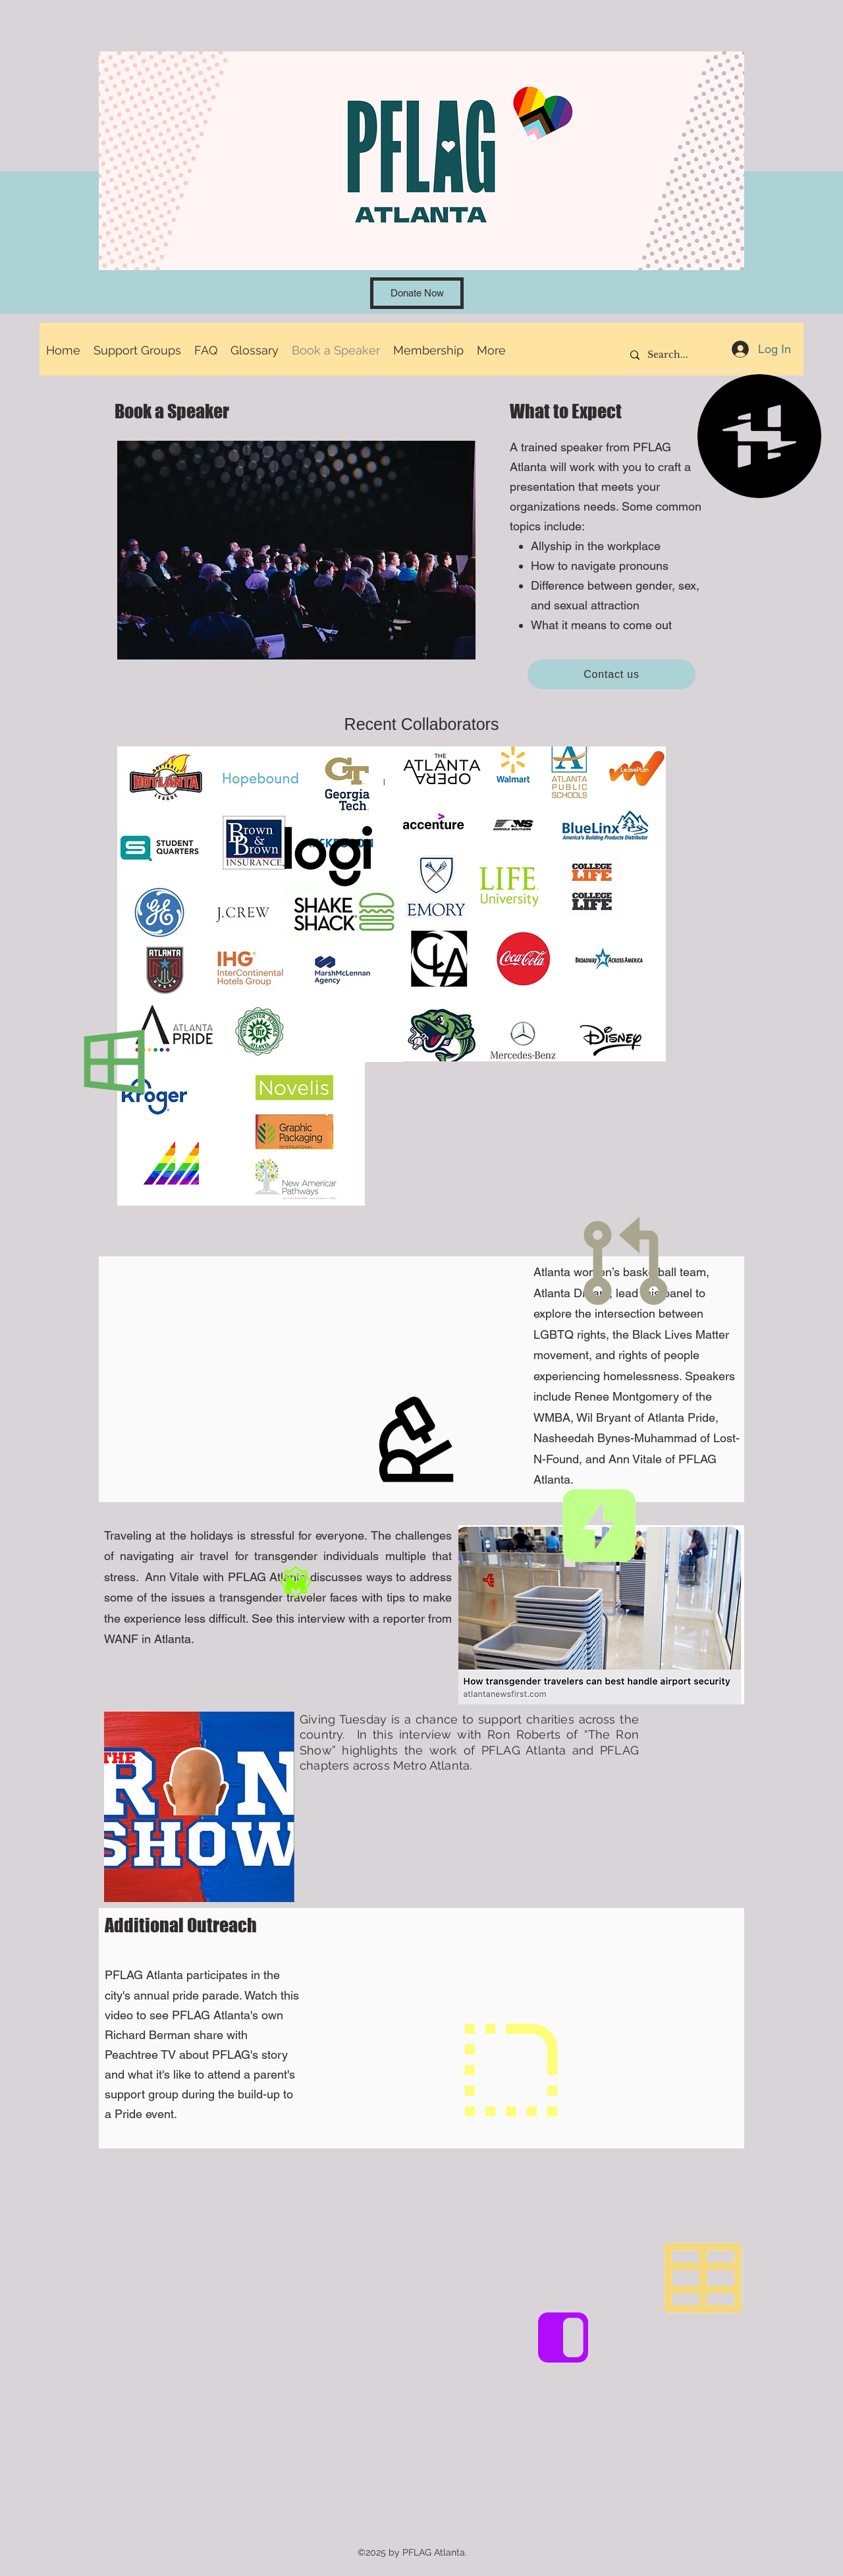 The height and width of the screenshot is (2576, 843). I want to click on open windows settings or system options, so click(114, 1061).